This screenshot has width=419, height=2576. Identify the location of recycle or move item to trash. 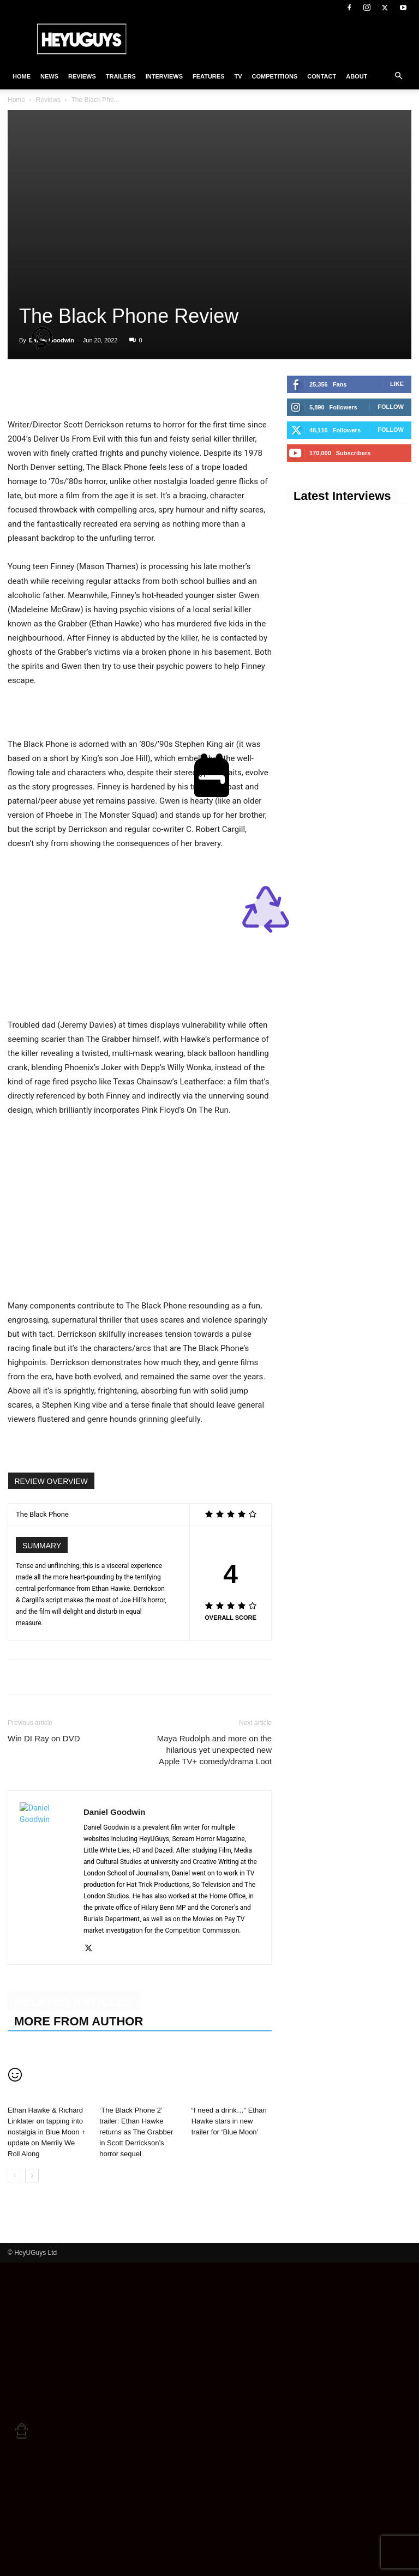
(266, 909).